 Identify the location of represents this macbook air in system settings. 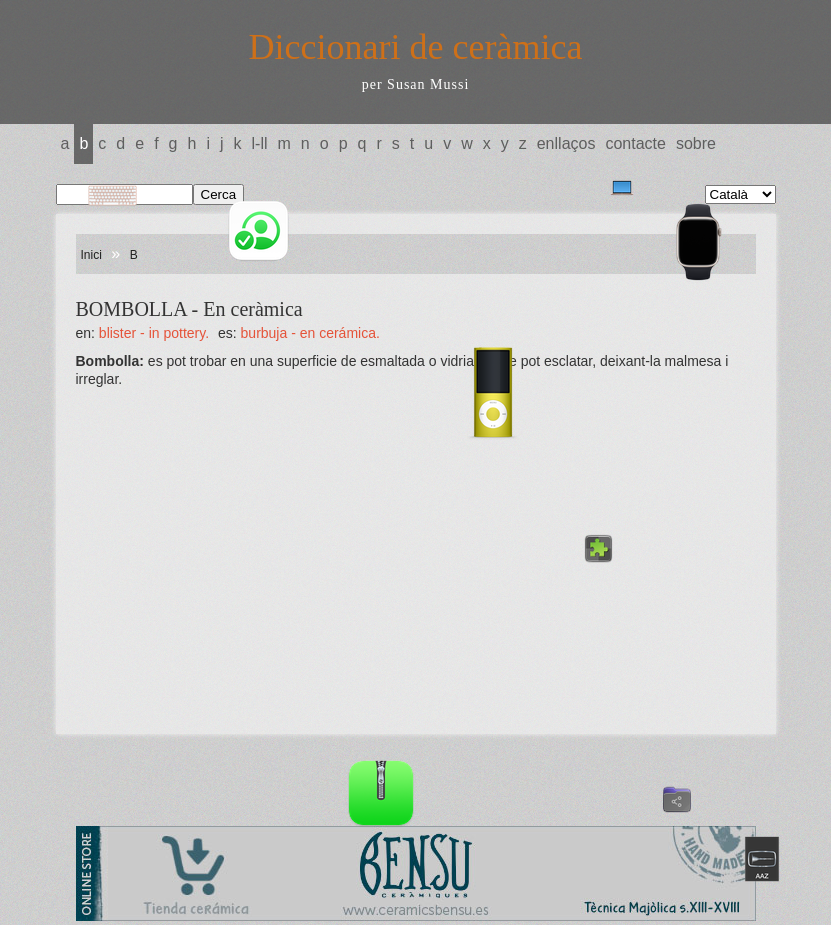
(622, 186).